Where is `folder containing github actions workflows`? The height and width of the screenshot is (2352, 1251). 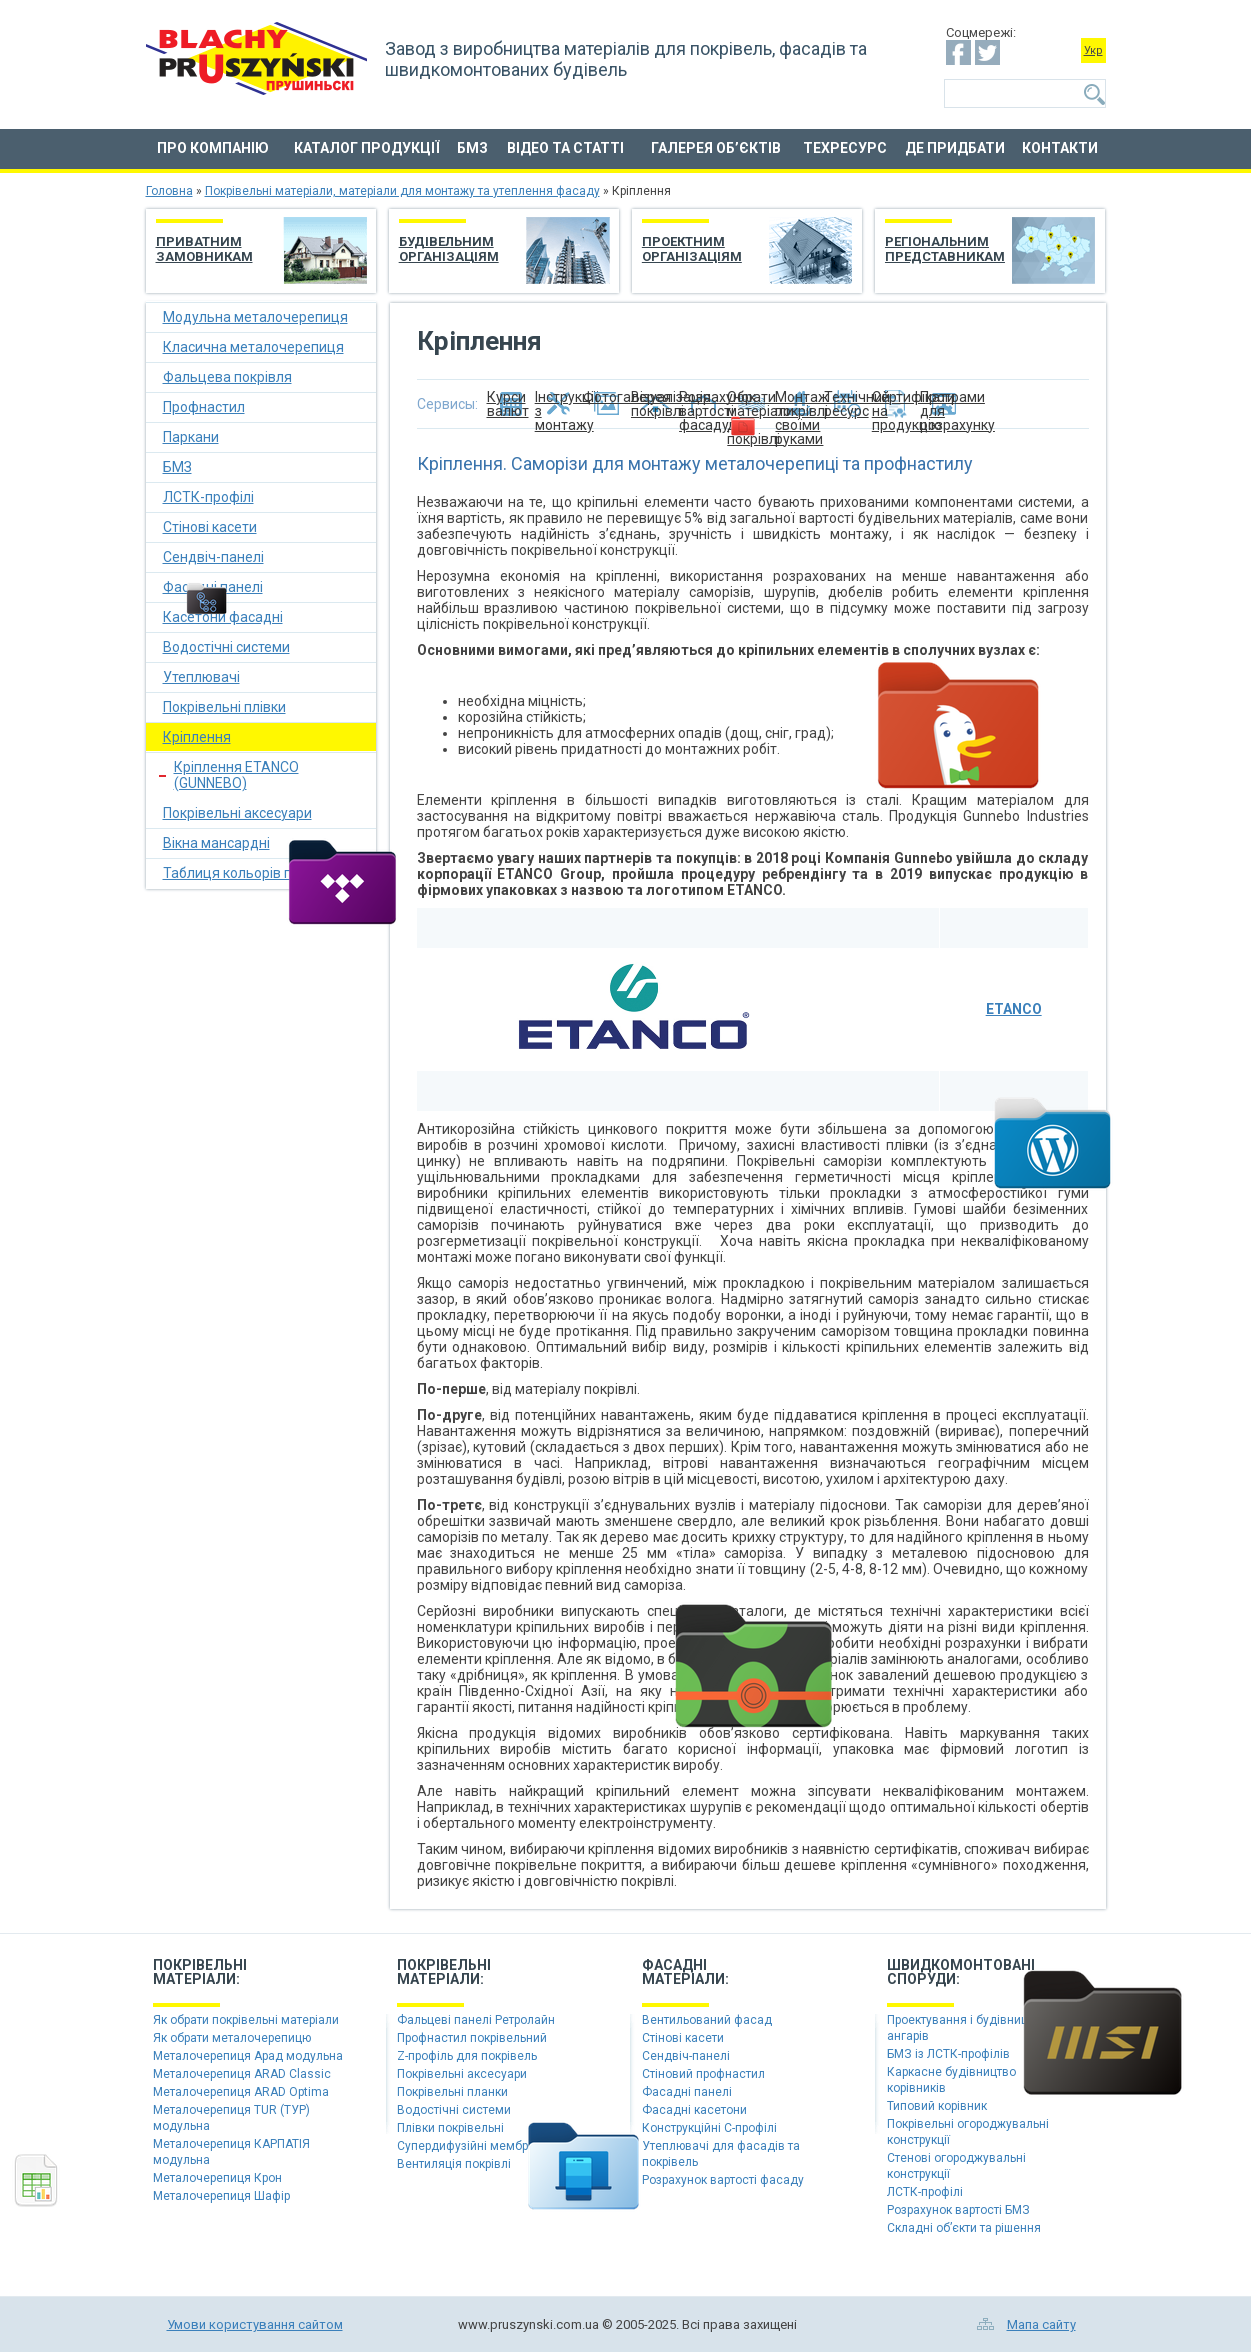 folder containing github actions workflows is located at coordinates (206, 599).